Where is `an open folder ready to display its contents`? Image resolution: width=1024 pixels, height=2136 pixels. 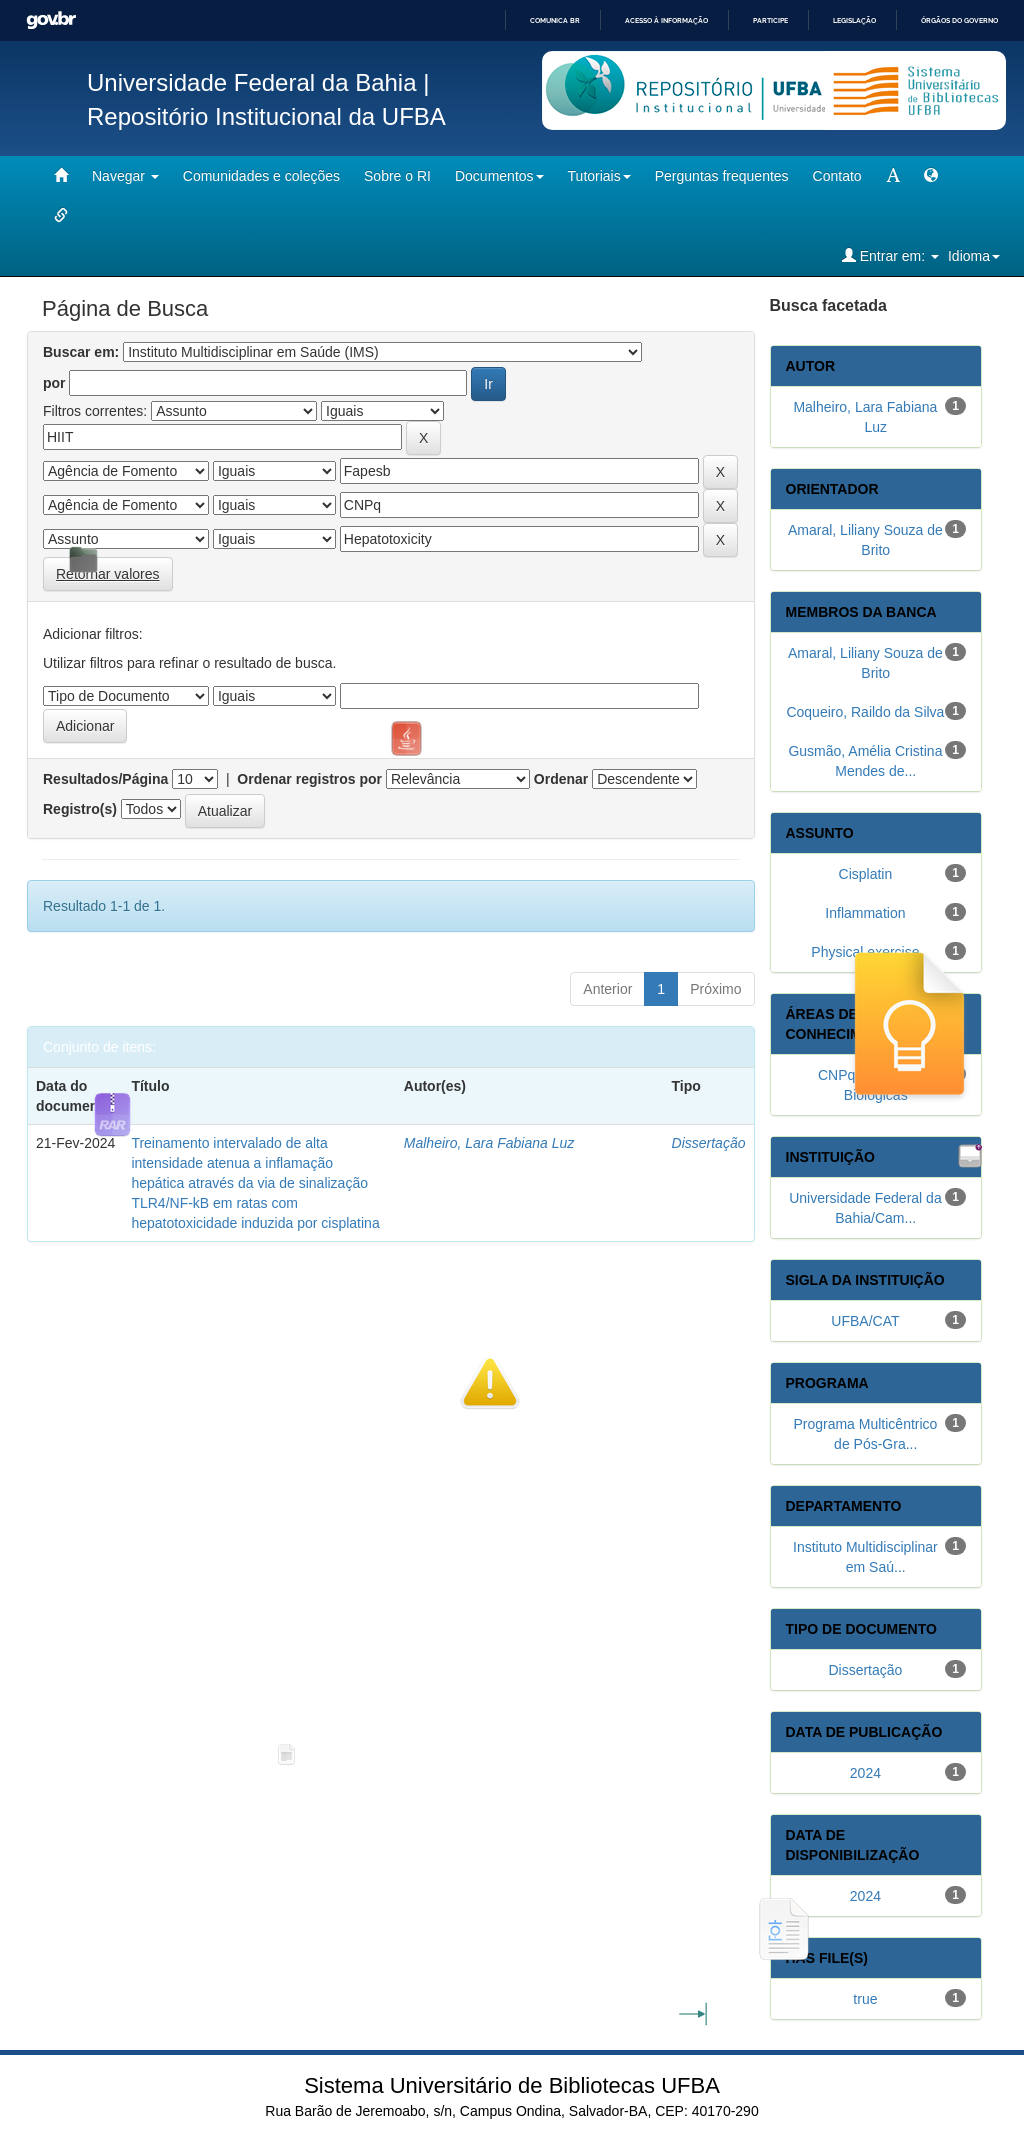 an open folder ready to display its contents is located at coordinates (83, 559).